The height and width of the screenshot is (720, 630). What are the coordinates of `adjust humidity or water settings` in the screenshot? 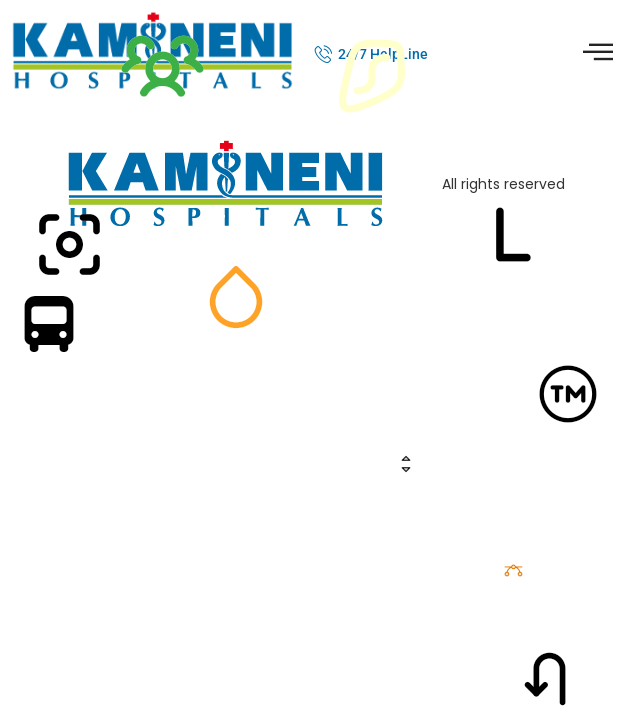 It's located at (236, 296).